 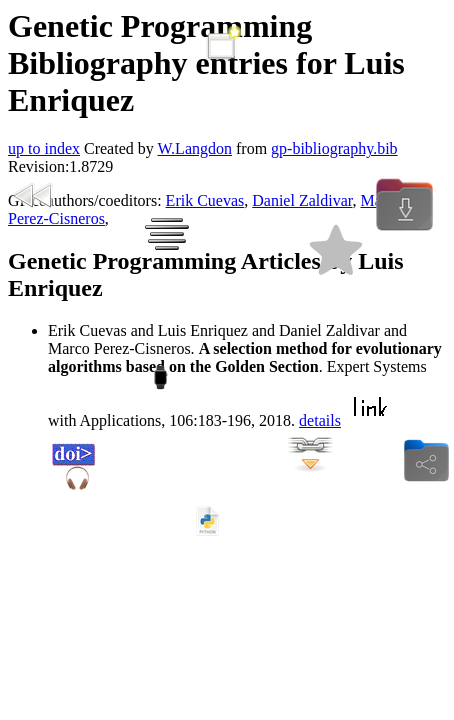 I want to click on connect bluetooth headphones, so click(x=77, y=478).